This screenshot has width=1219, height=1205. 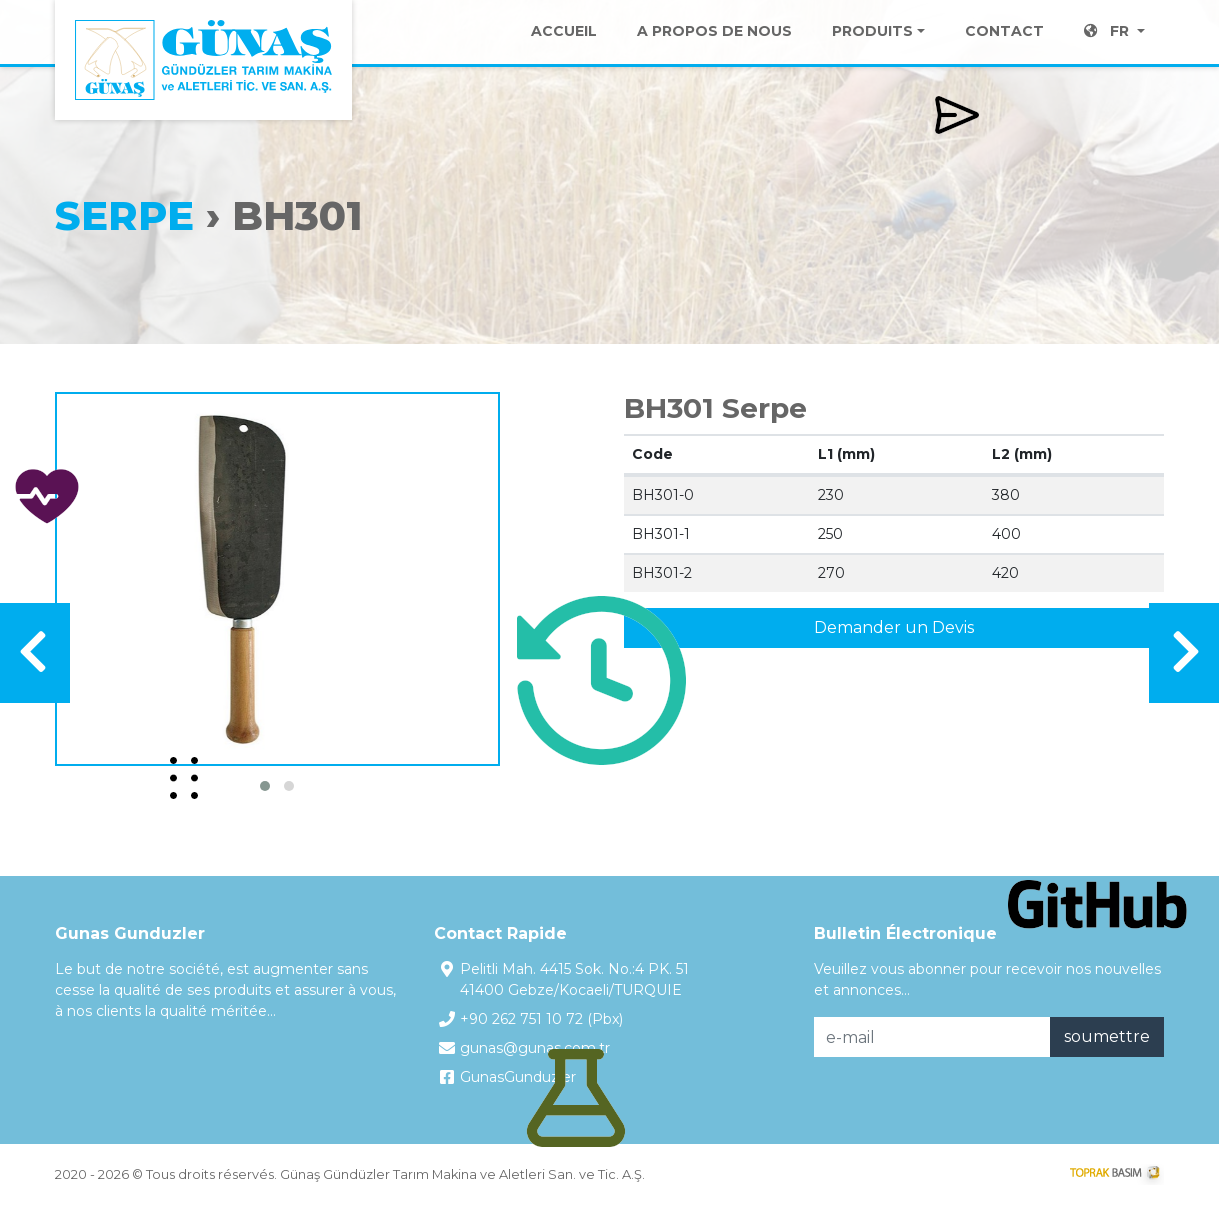 I want to click on drag to reorder items in a list, so click(x=184, y=778).